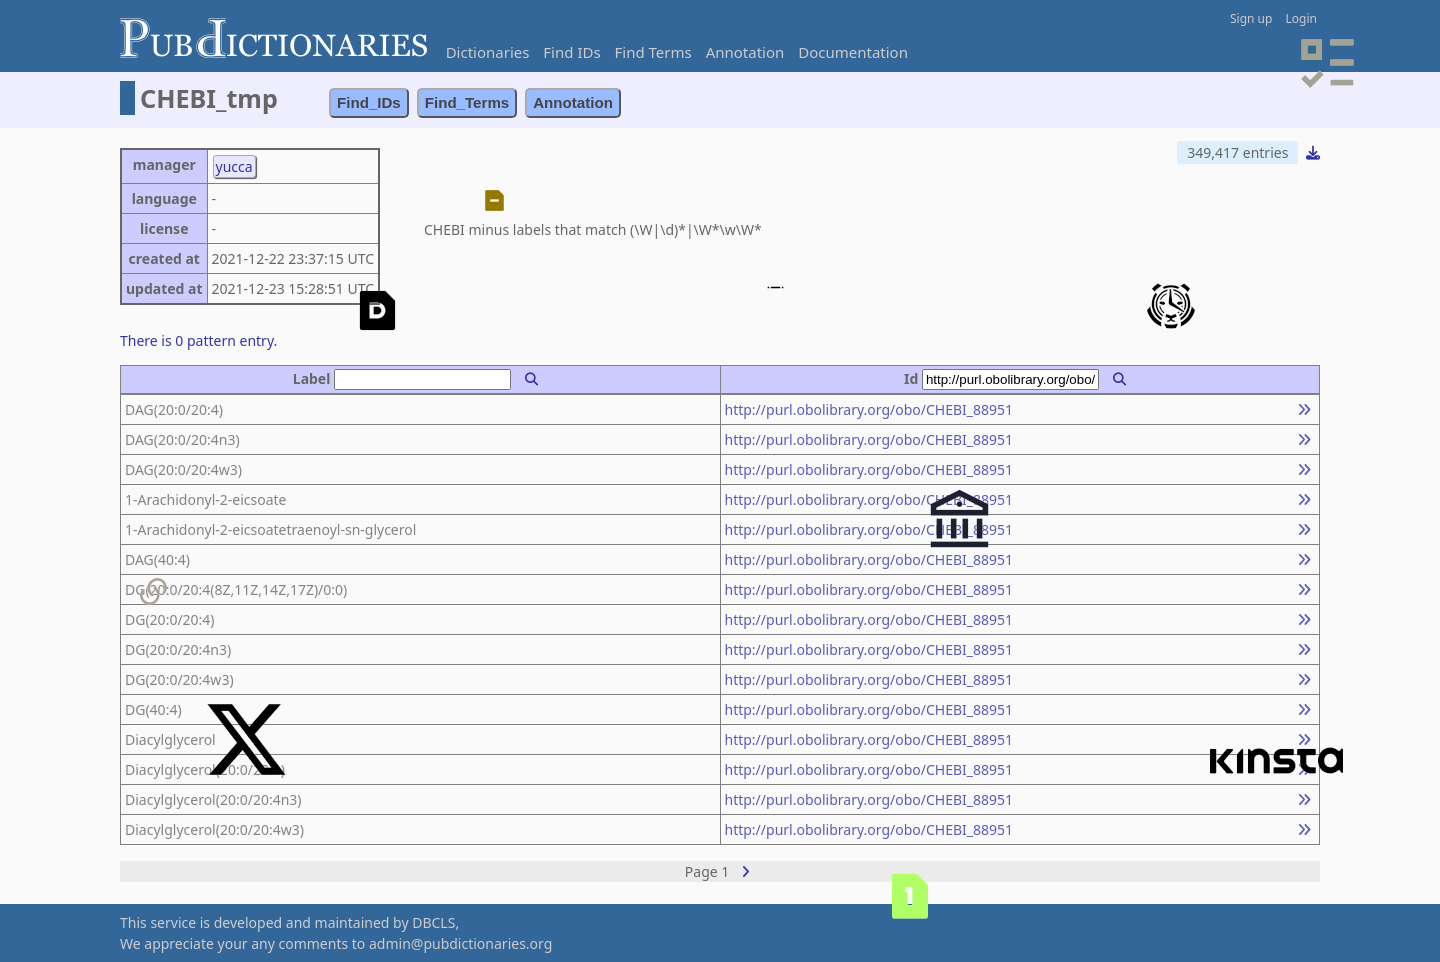 The width and height of the screenshot is (1440, 962). What do you see at coordinates (1171, 306) in the screenshot?
I see `timescale database branding or product link` at bounding box center [1171, 306].